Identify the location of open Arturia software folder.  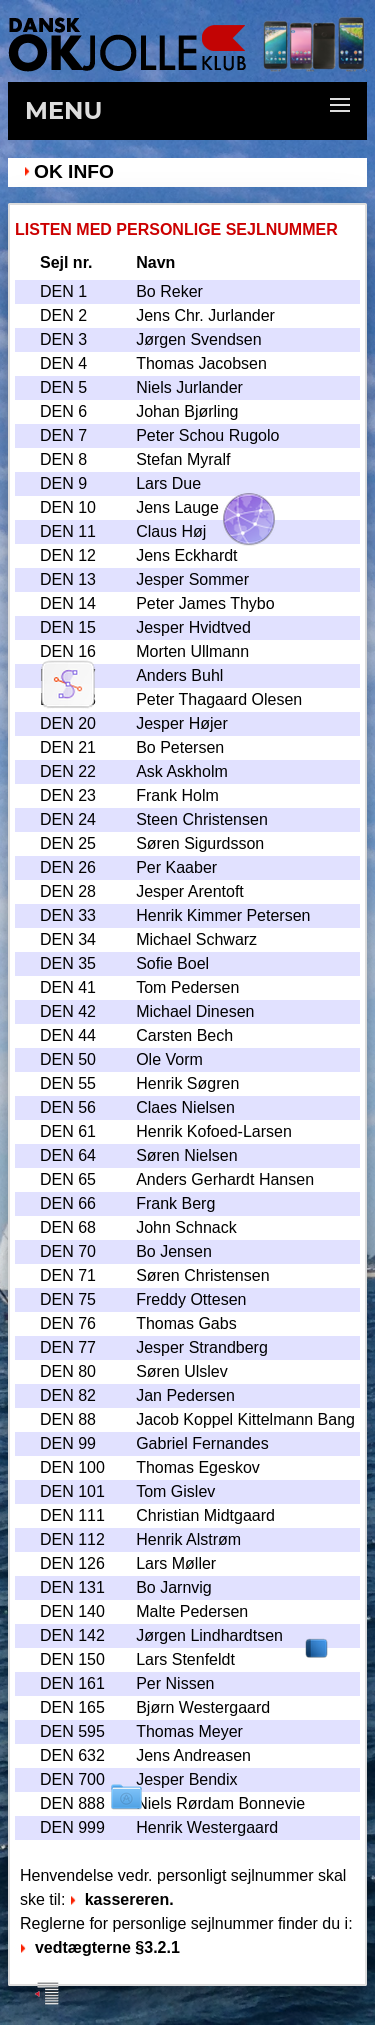
(126, 1796).